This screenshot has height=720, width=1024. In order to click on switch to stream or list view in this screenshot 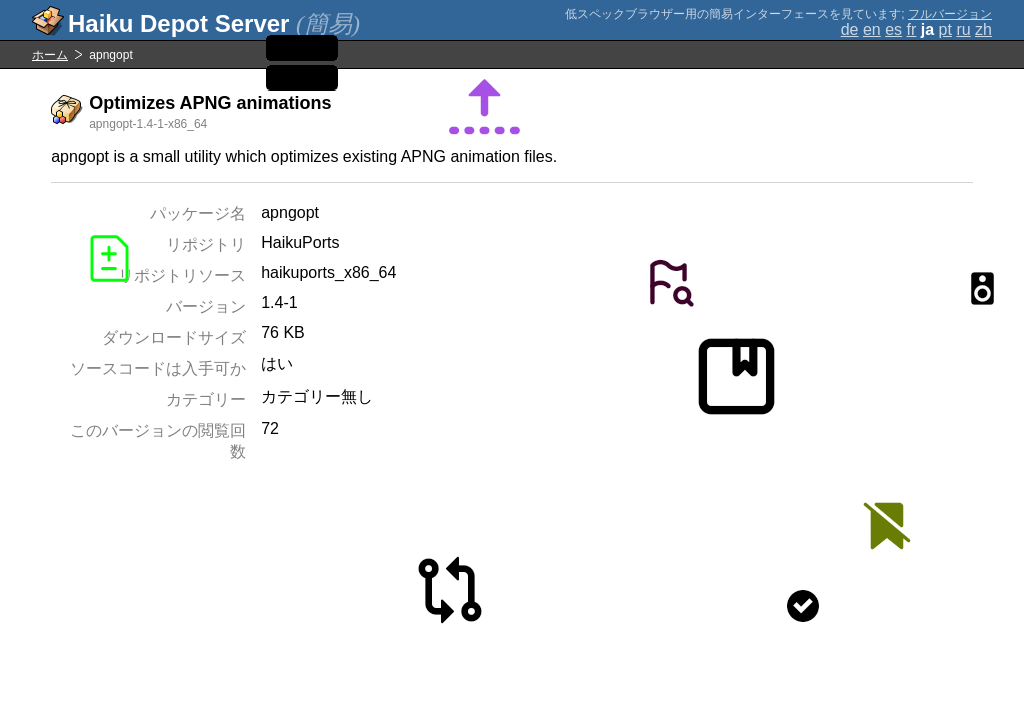, I will do `click(300, 65)`.